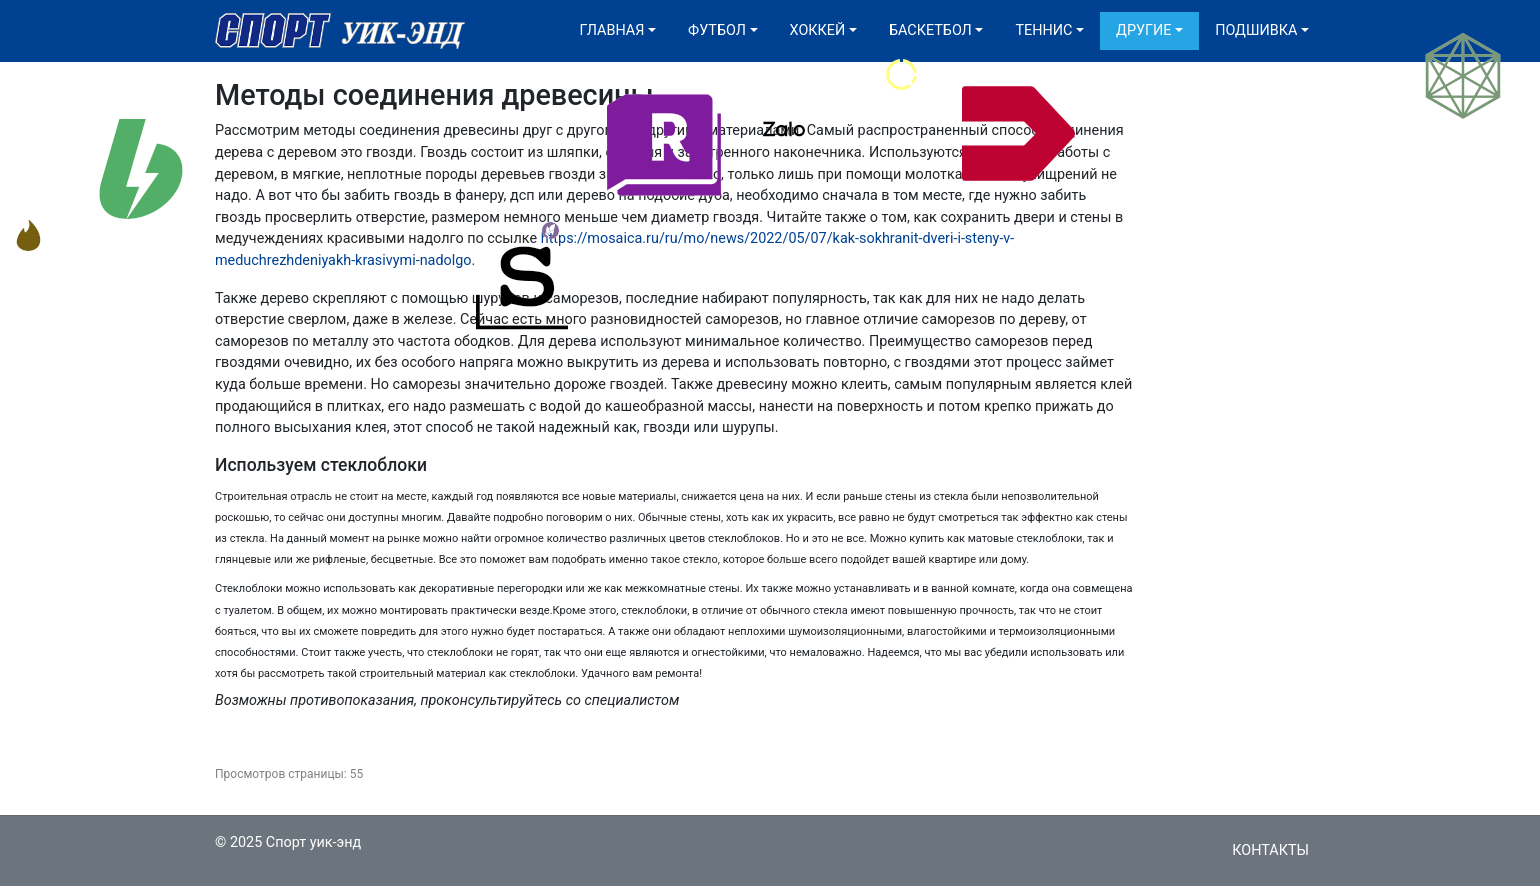  I want to click on open the tinder dating app, so click(28, 235).